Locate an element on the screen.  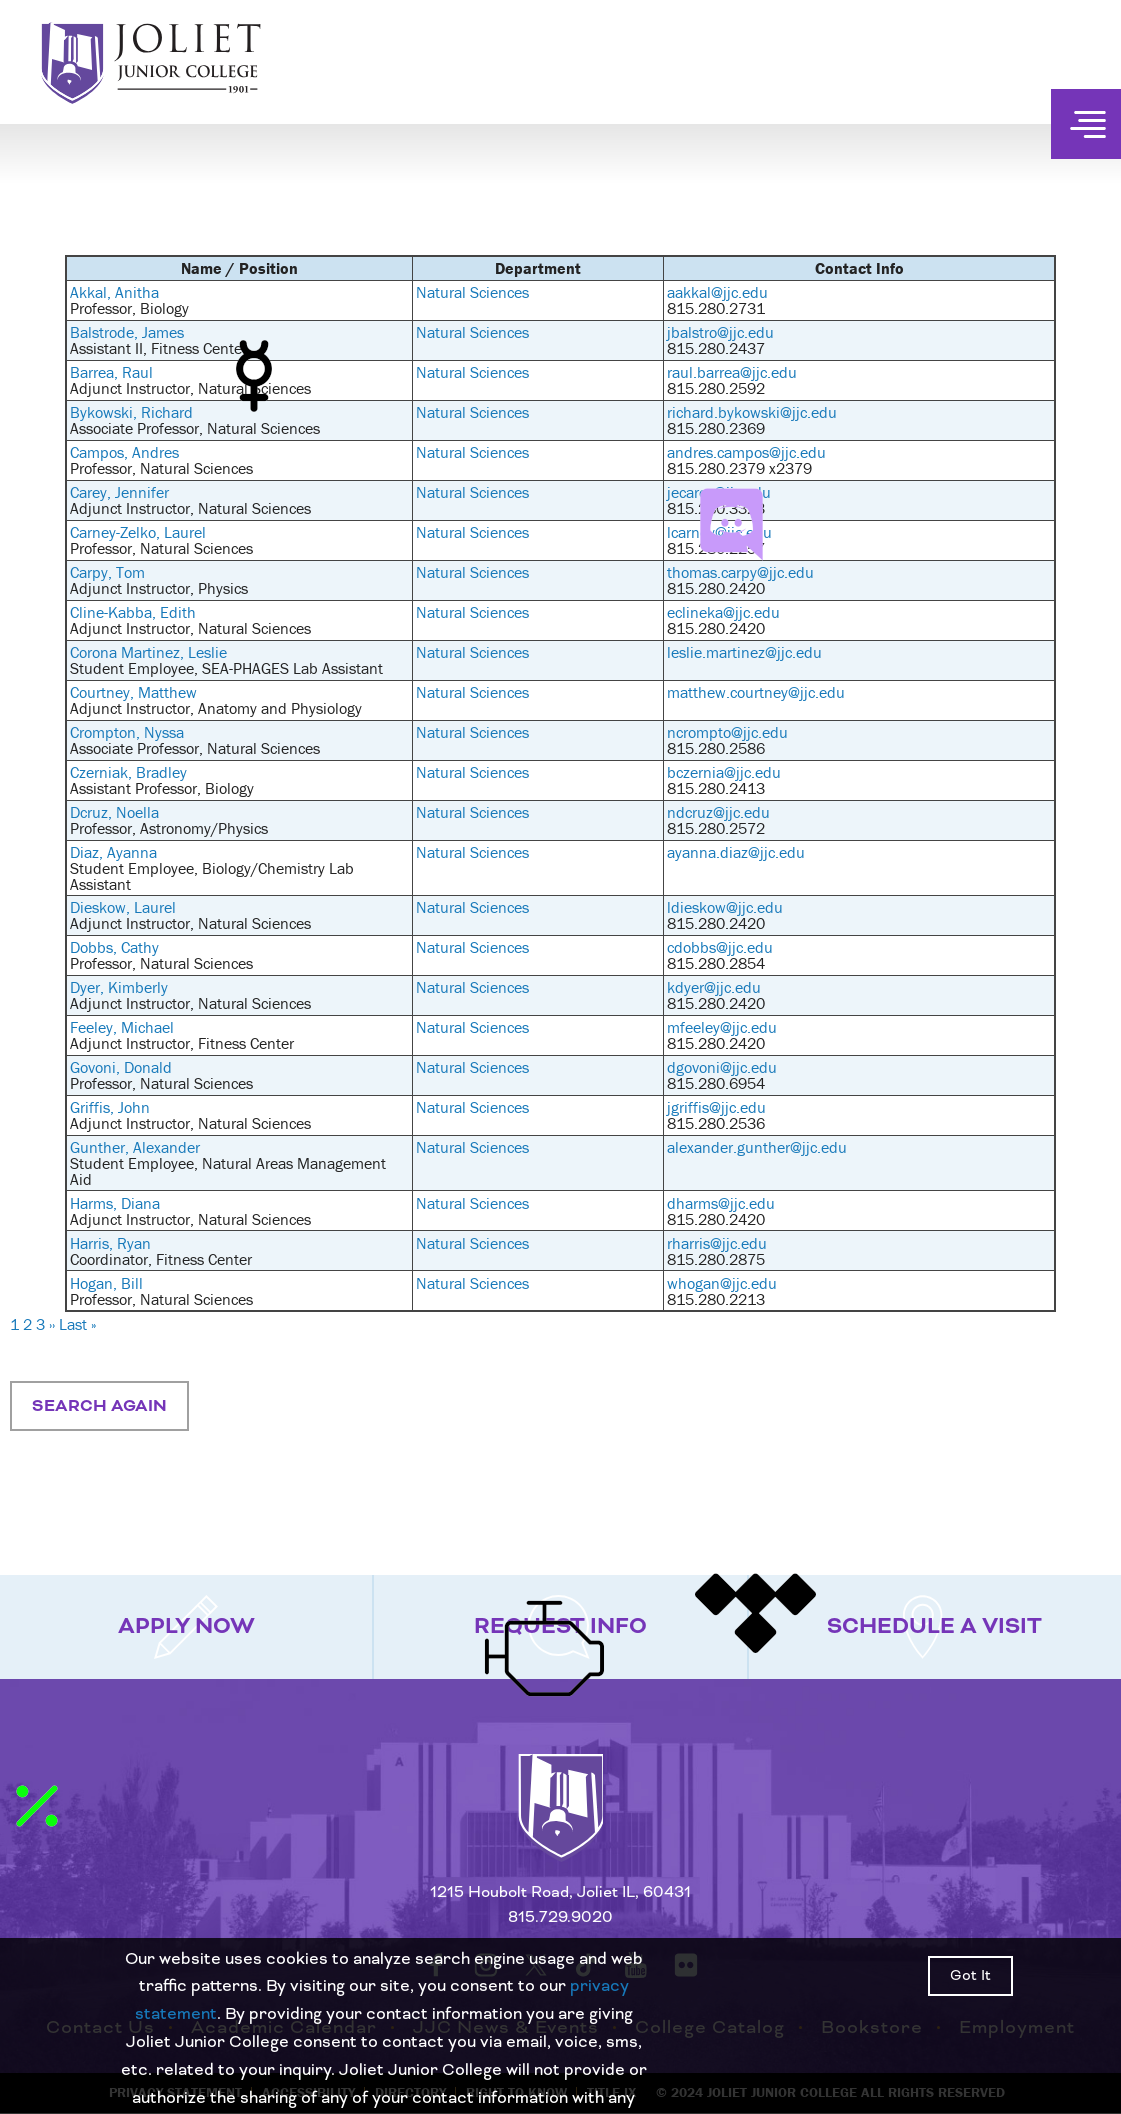
select hermaphrodite/intersex gender identity is located at coordinates (254, 376).